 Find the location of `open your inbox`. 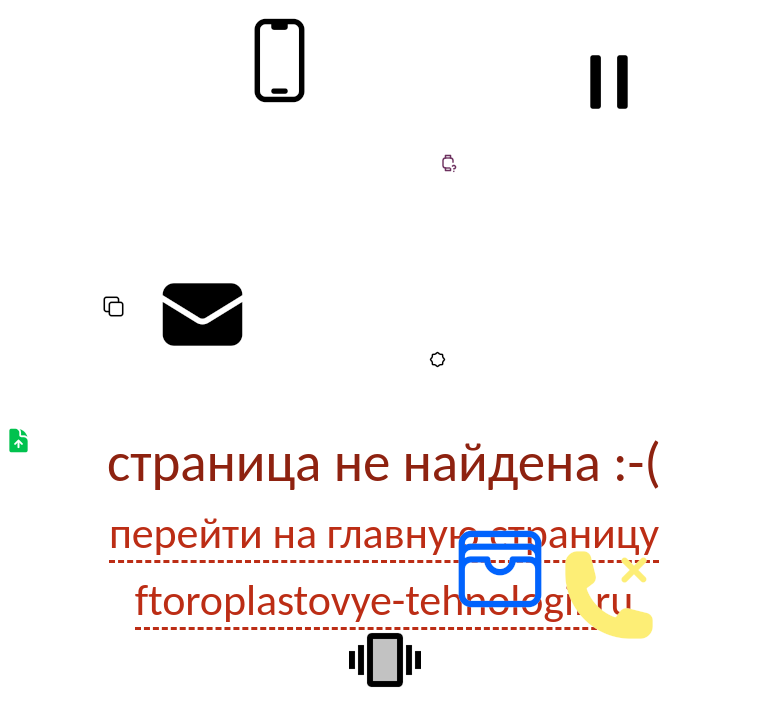

open your inbox is located at coordinates (202, 314).